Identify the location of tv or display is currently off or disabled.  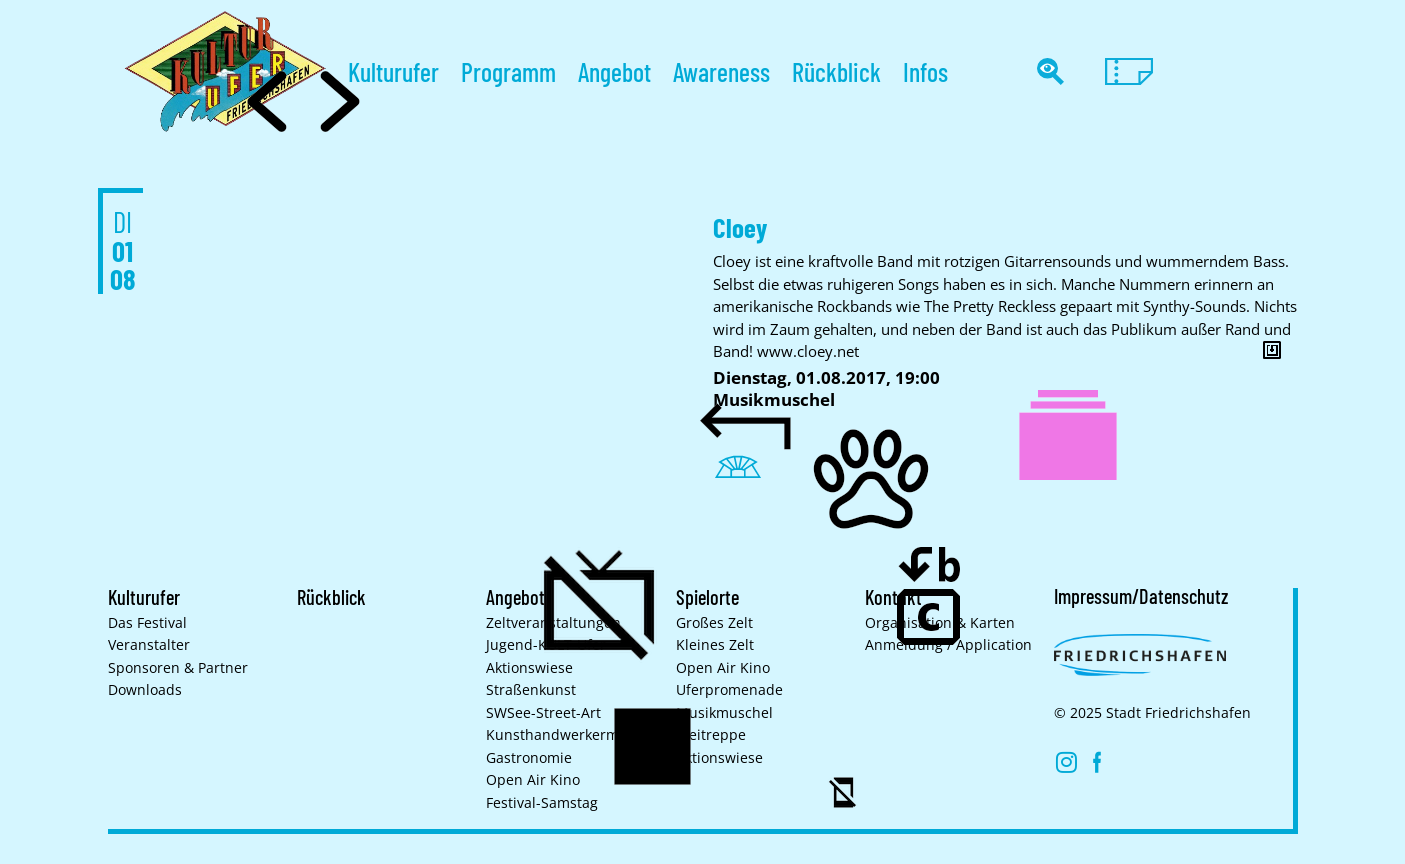
(599, 605).